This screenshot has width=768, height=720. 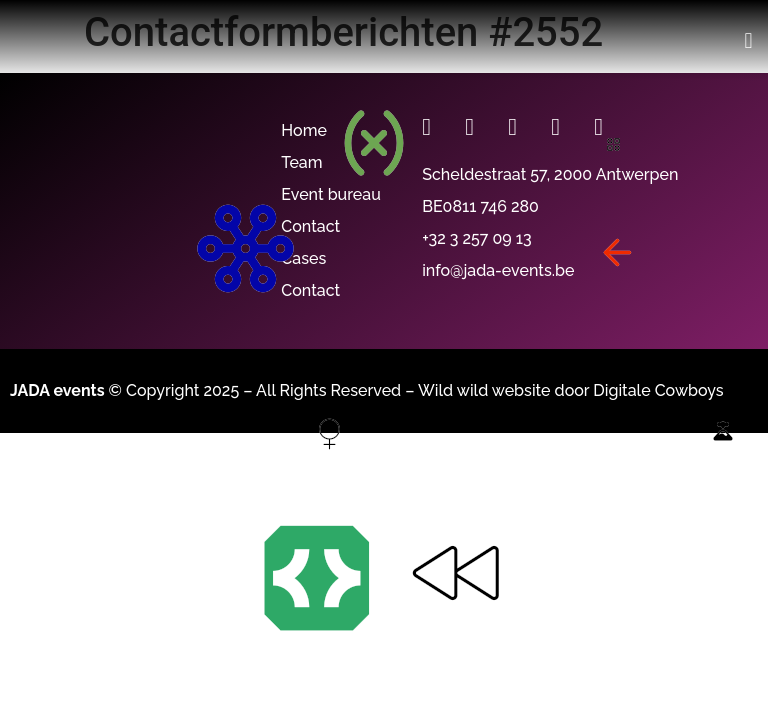 I want to click on indicates volcanic or geothermal activity, so click(x=723, y=431).